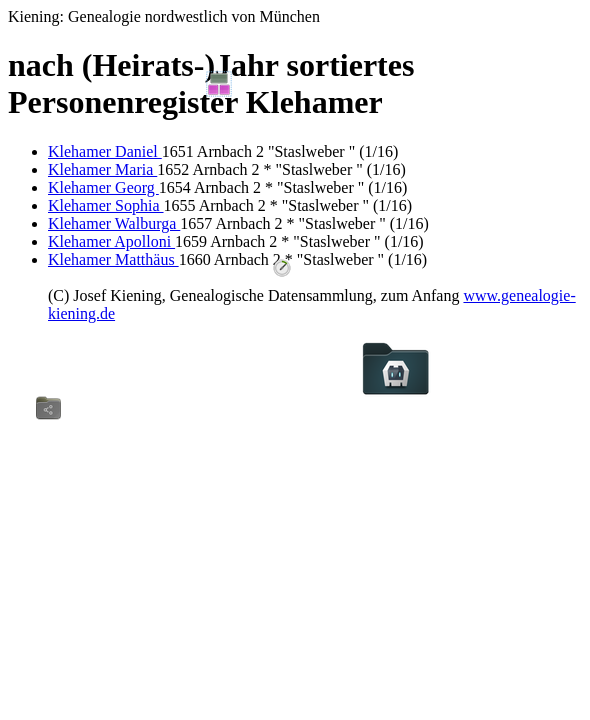  I want to click on open sysprof system profiler, so click(282, 268).